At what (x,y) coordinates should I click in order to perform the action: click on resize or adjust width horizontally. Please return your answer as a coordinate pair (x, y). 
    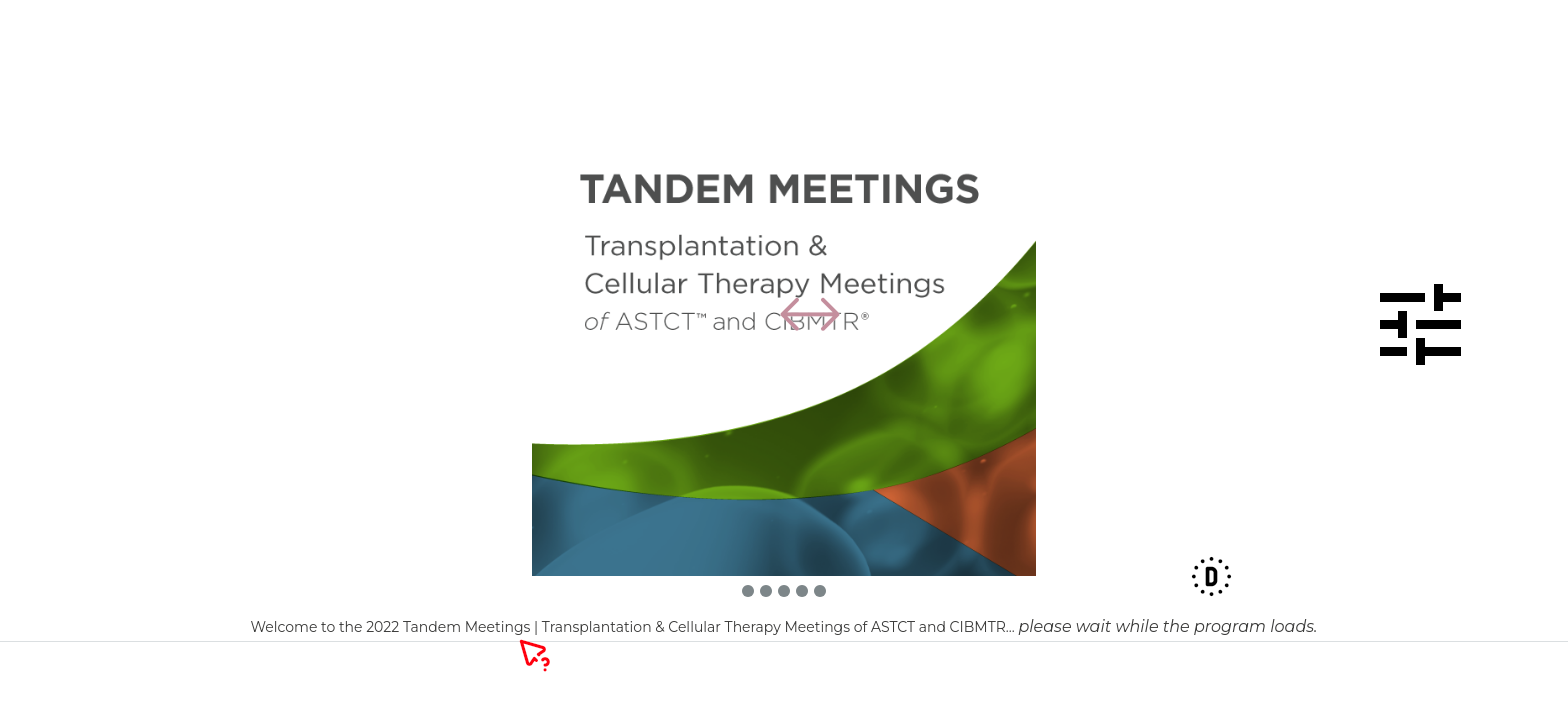
    Looking at the image, I should click on (810, 315).